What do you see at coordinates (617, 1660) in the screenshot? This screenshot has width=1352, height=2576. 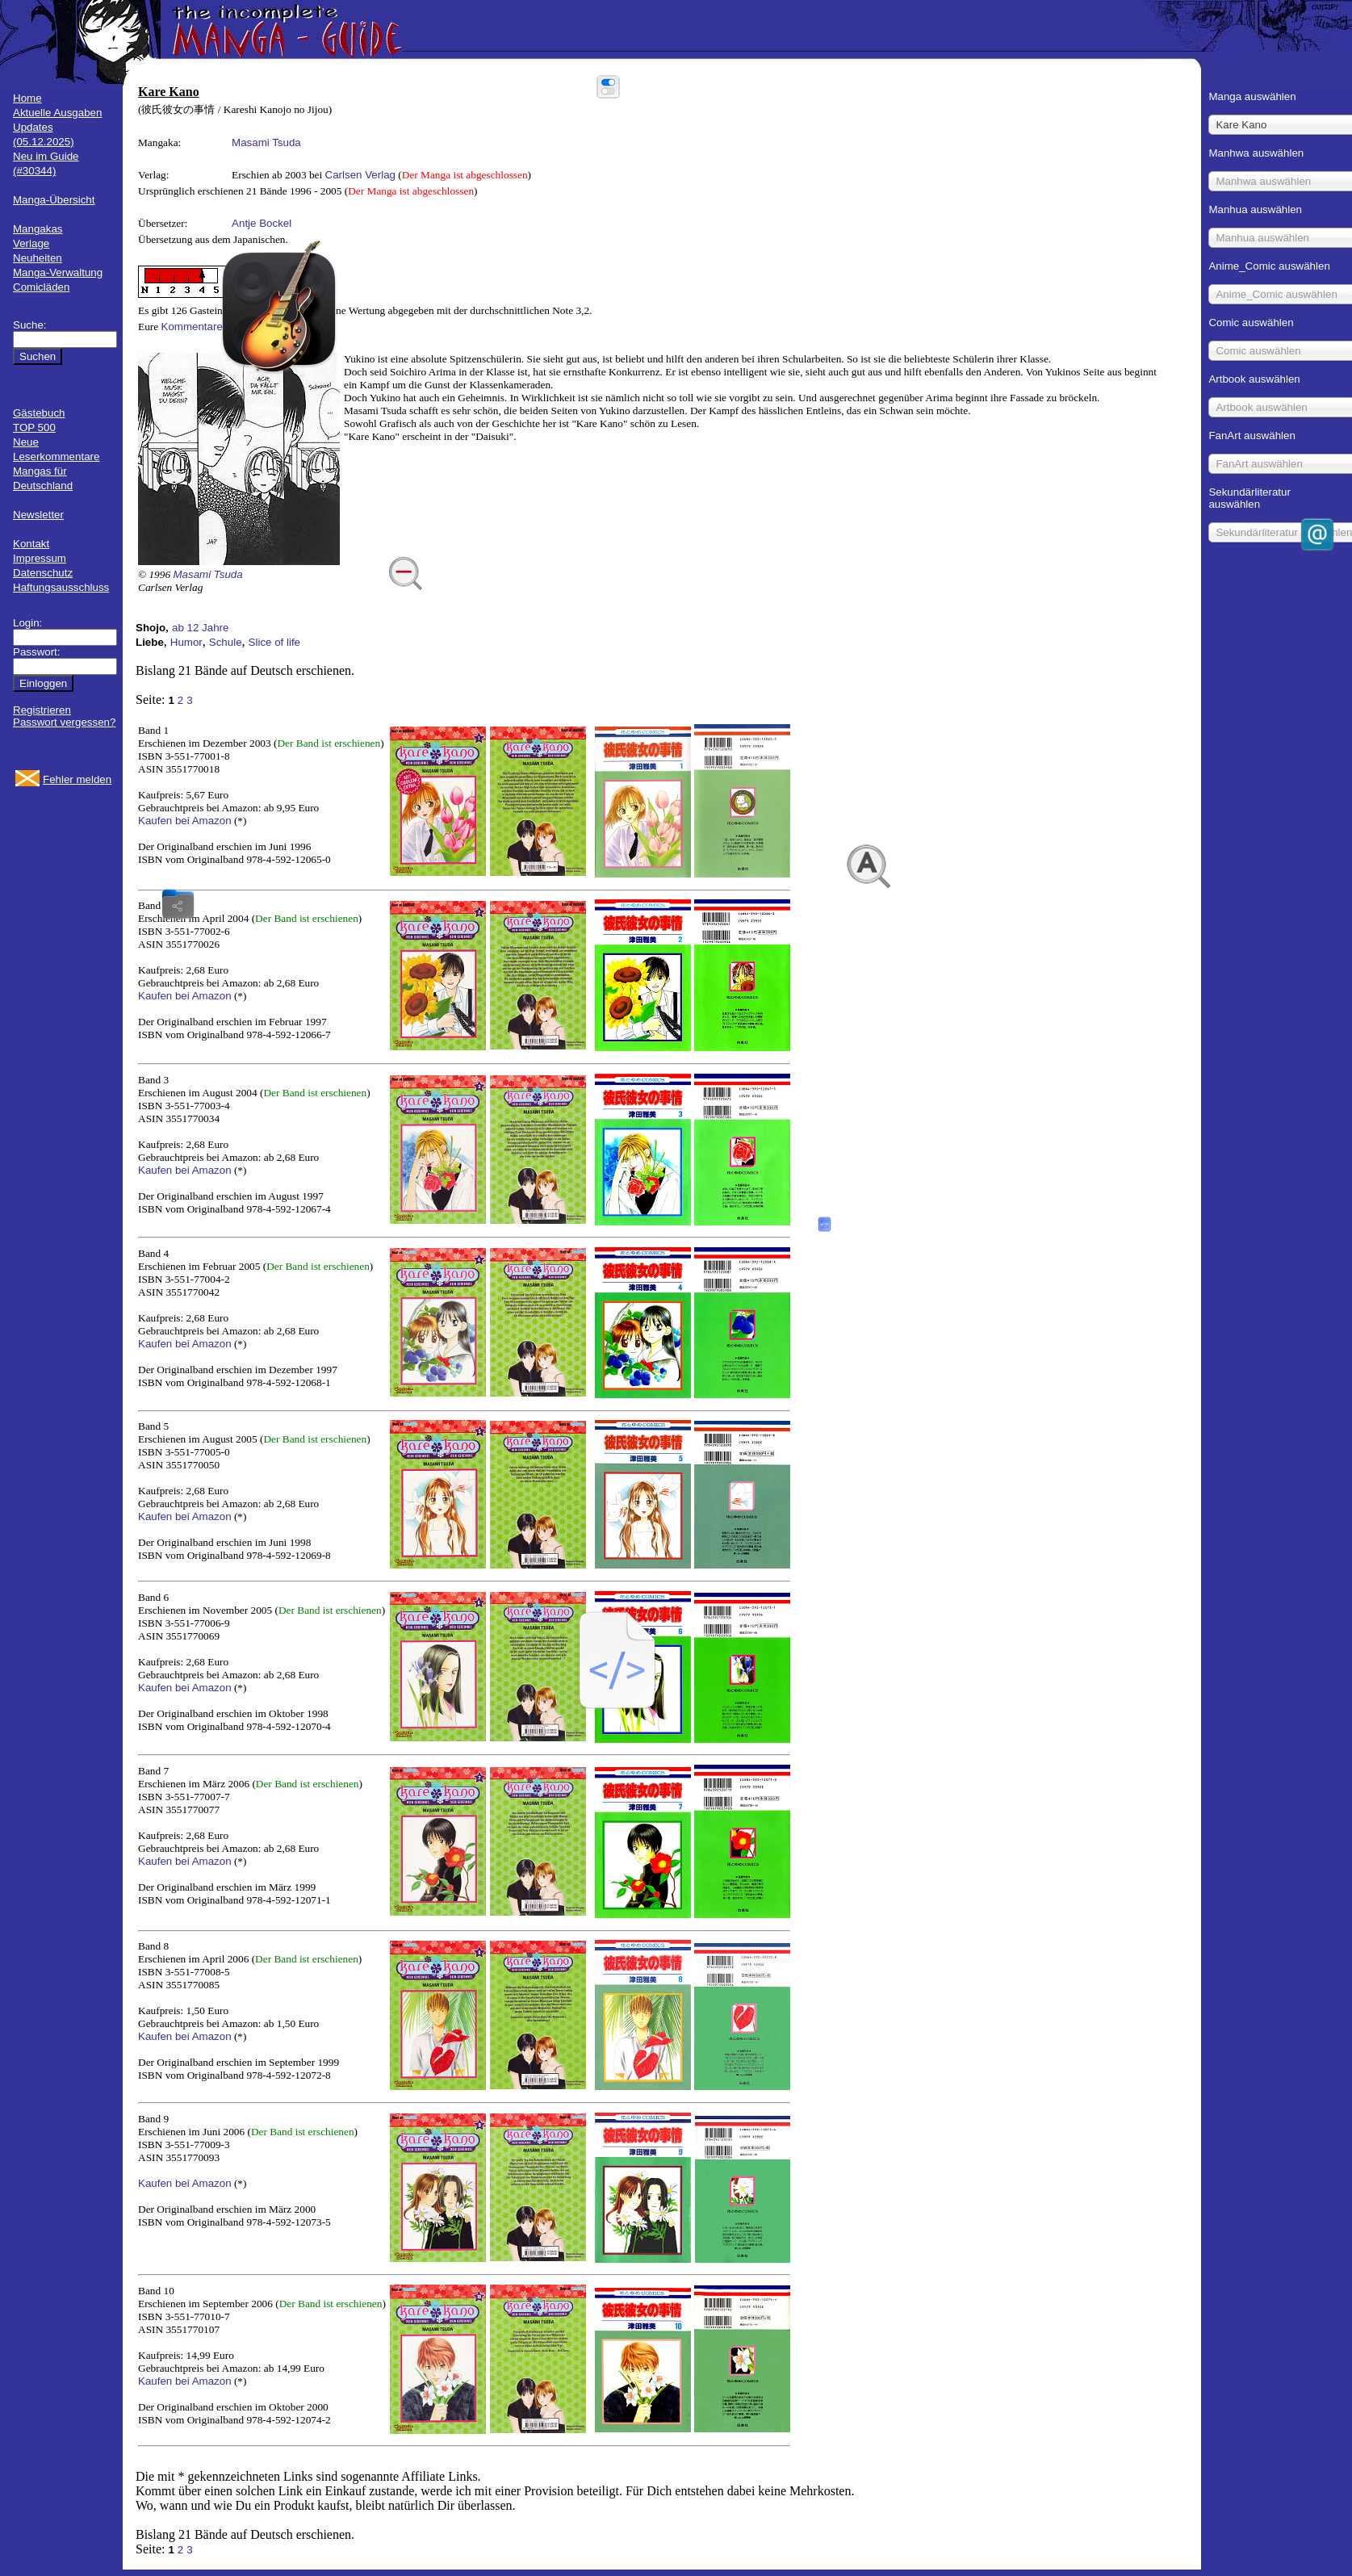 I see `an HTML or web document file` at bounding box center [617, 1660].